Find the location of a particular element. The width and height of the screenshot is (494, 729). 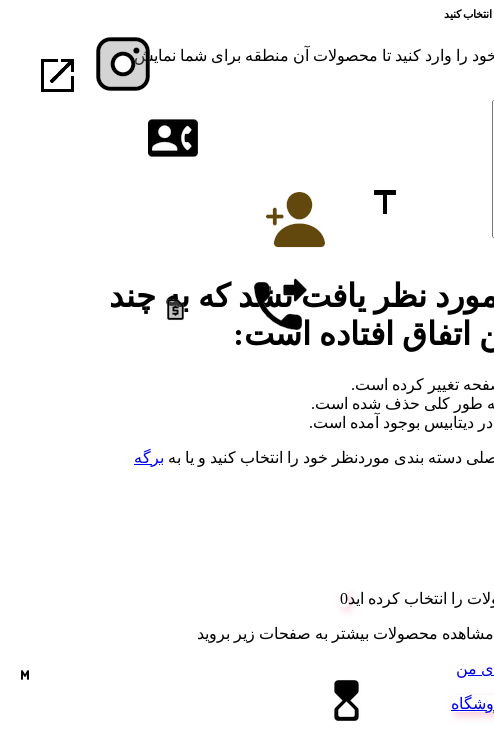

view contact's phone number is located at coordinates (173, 138).